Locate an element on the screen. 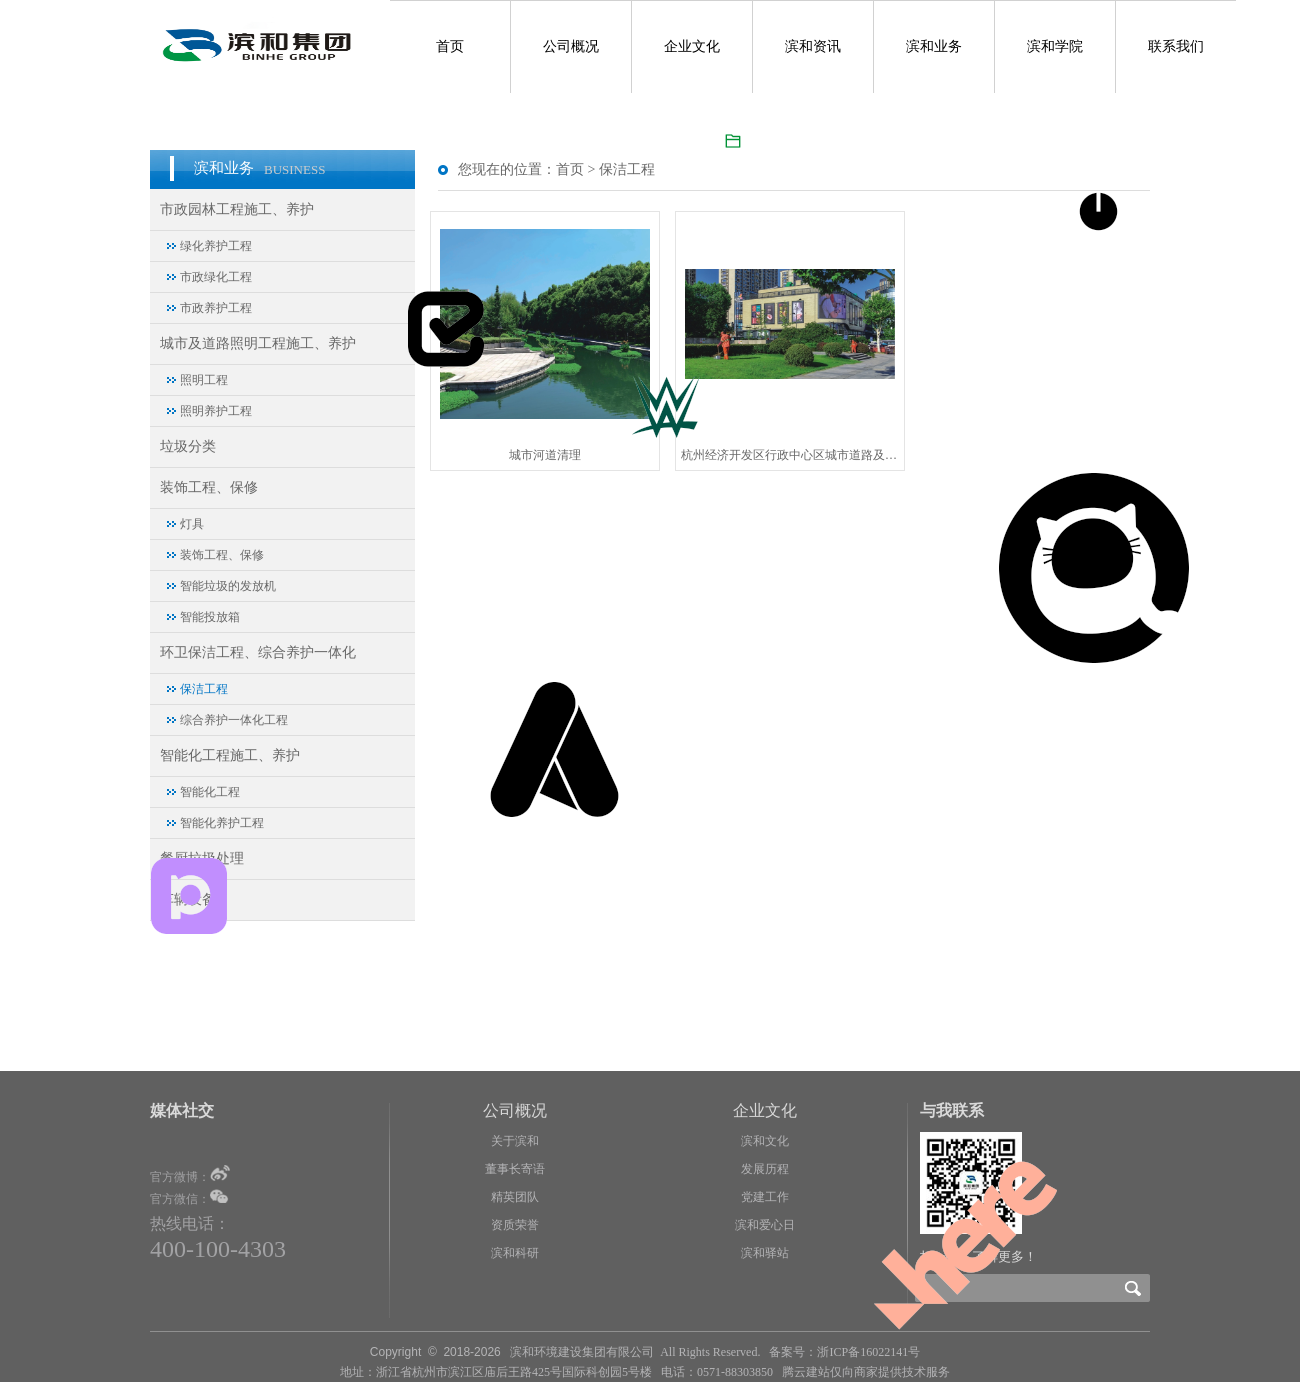 The image size is (1300, 1382). Eclipse Adoptium logo is located at coordinates (554, 749).